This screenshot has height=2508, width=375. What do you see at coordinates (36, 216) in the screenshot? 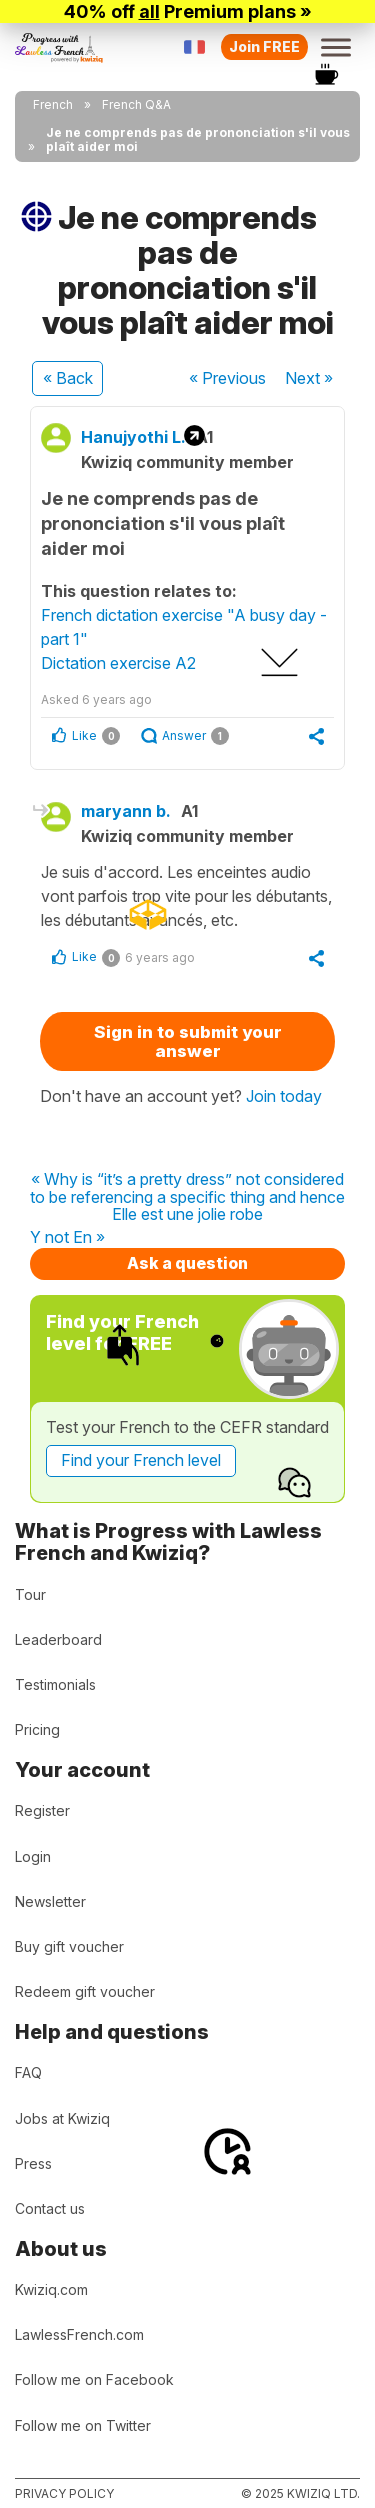
I see `view polar chart analytics` at bounding box center [36, 216].